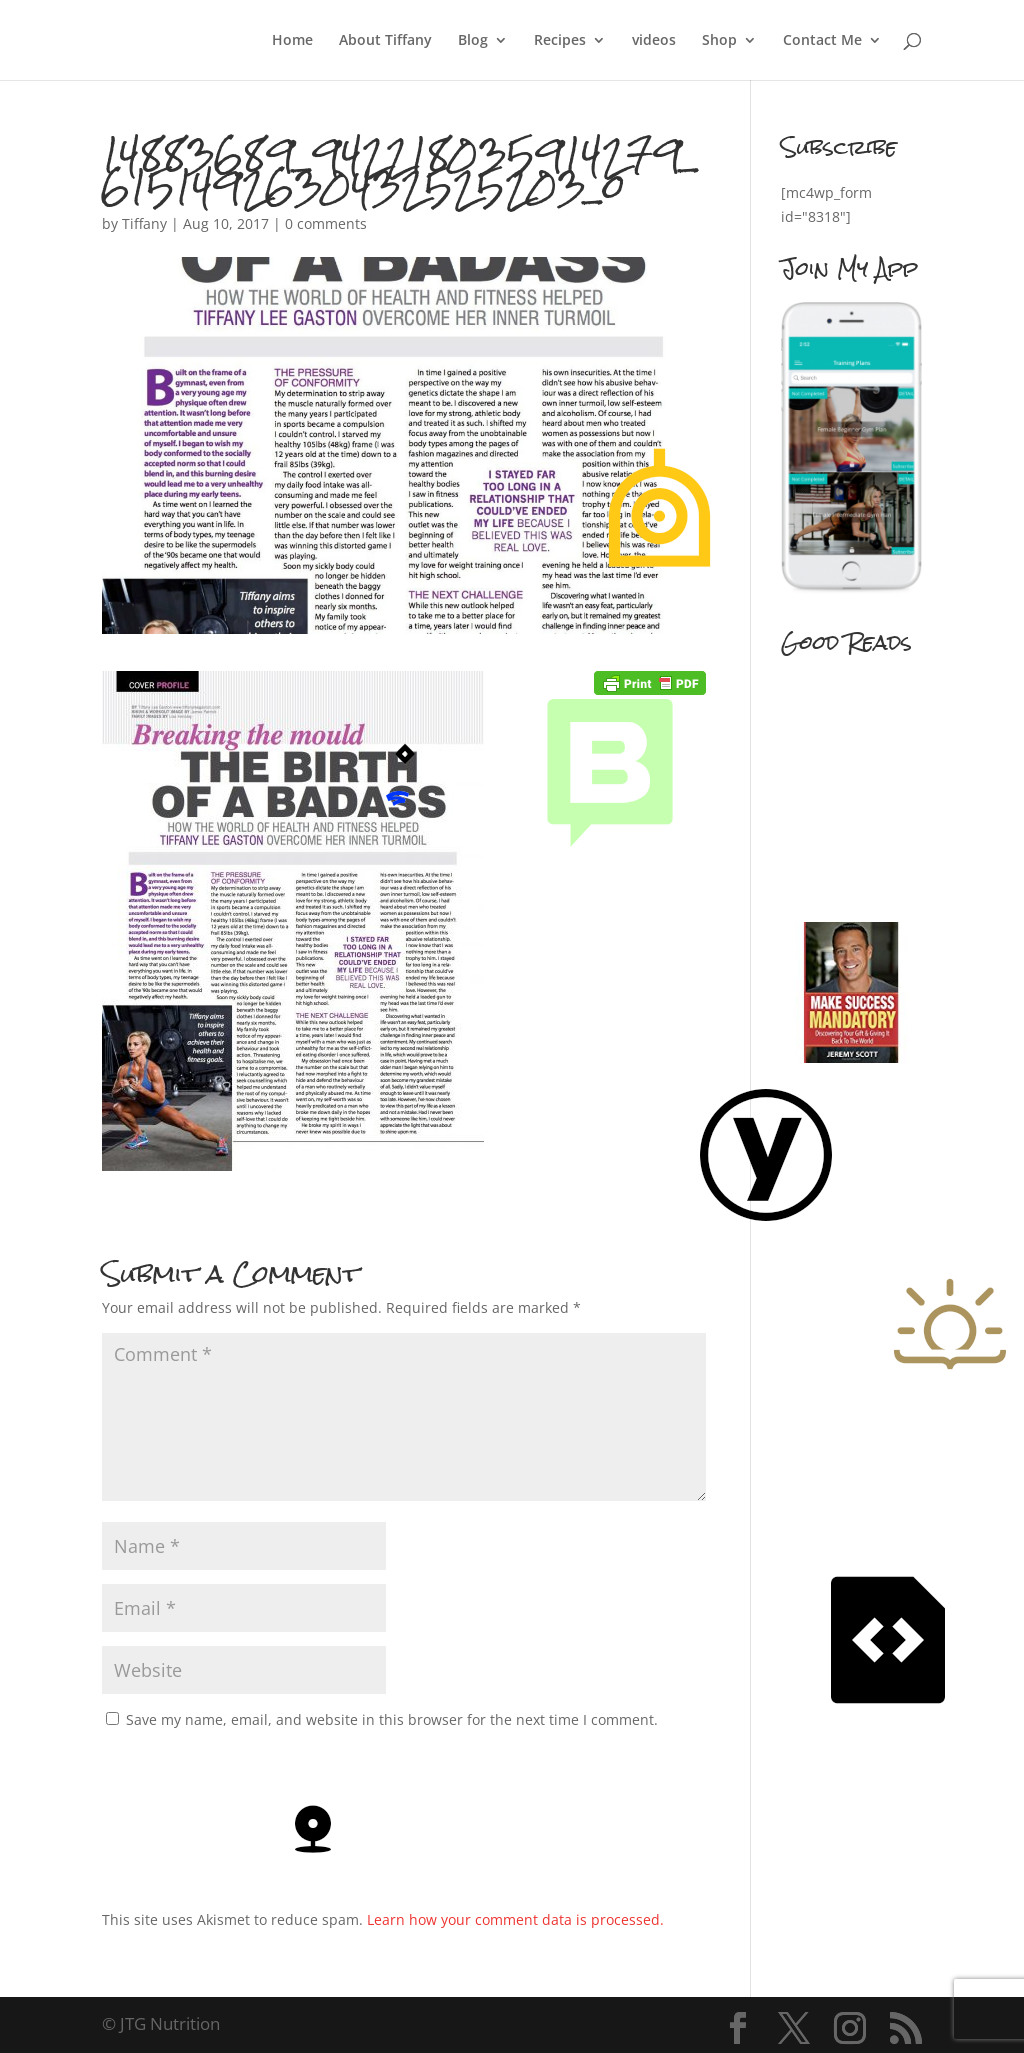 Image resolution: width=1024 pixels, height=2053 pixels. Describe the element at coordinates (610, 773) in the screenshot. I see `open storyblok content management system` at that location.